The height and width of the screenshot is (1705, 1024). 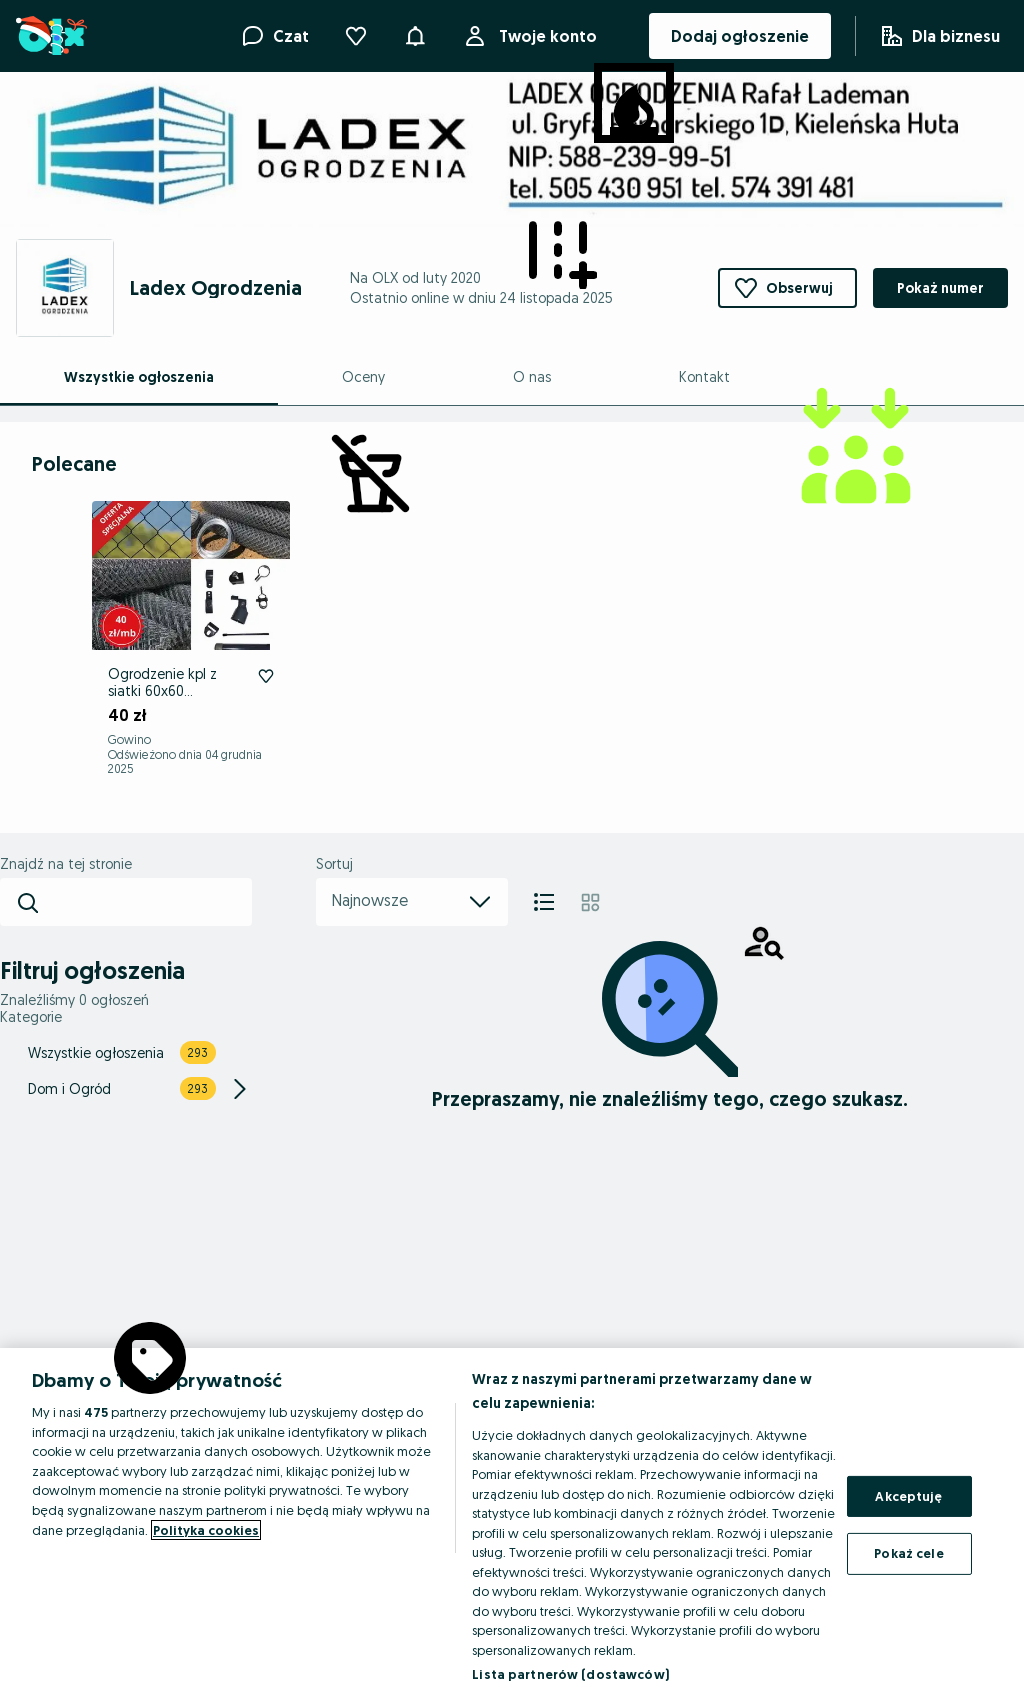 What do you see at coordinates (370, 473) in the screenshot?
I see `presentation mode disabled` at bounding box center [370, 473].